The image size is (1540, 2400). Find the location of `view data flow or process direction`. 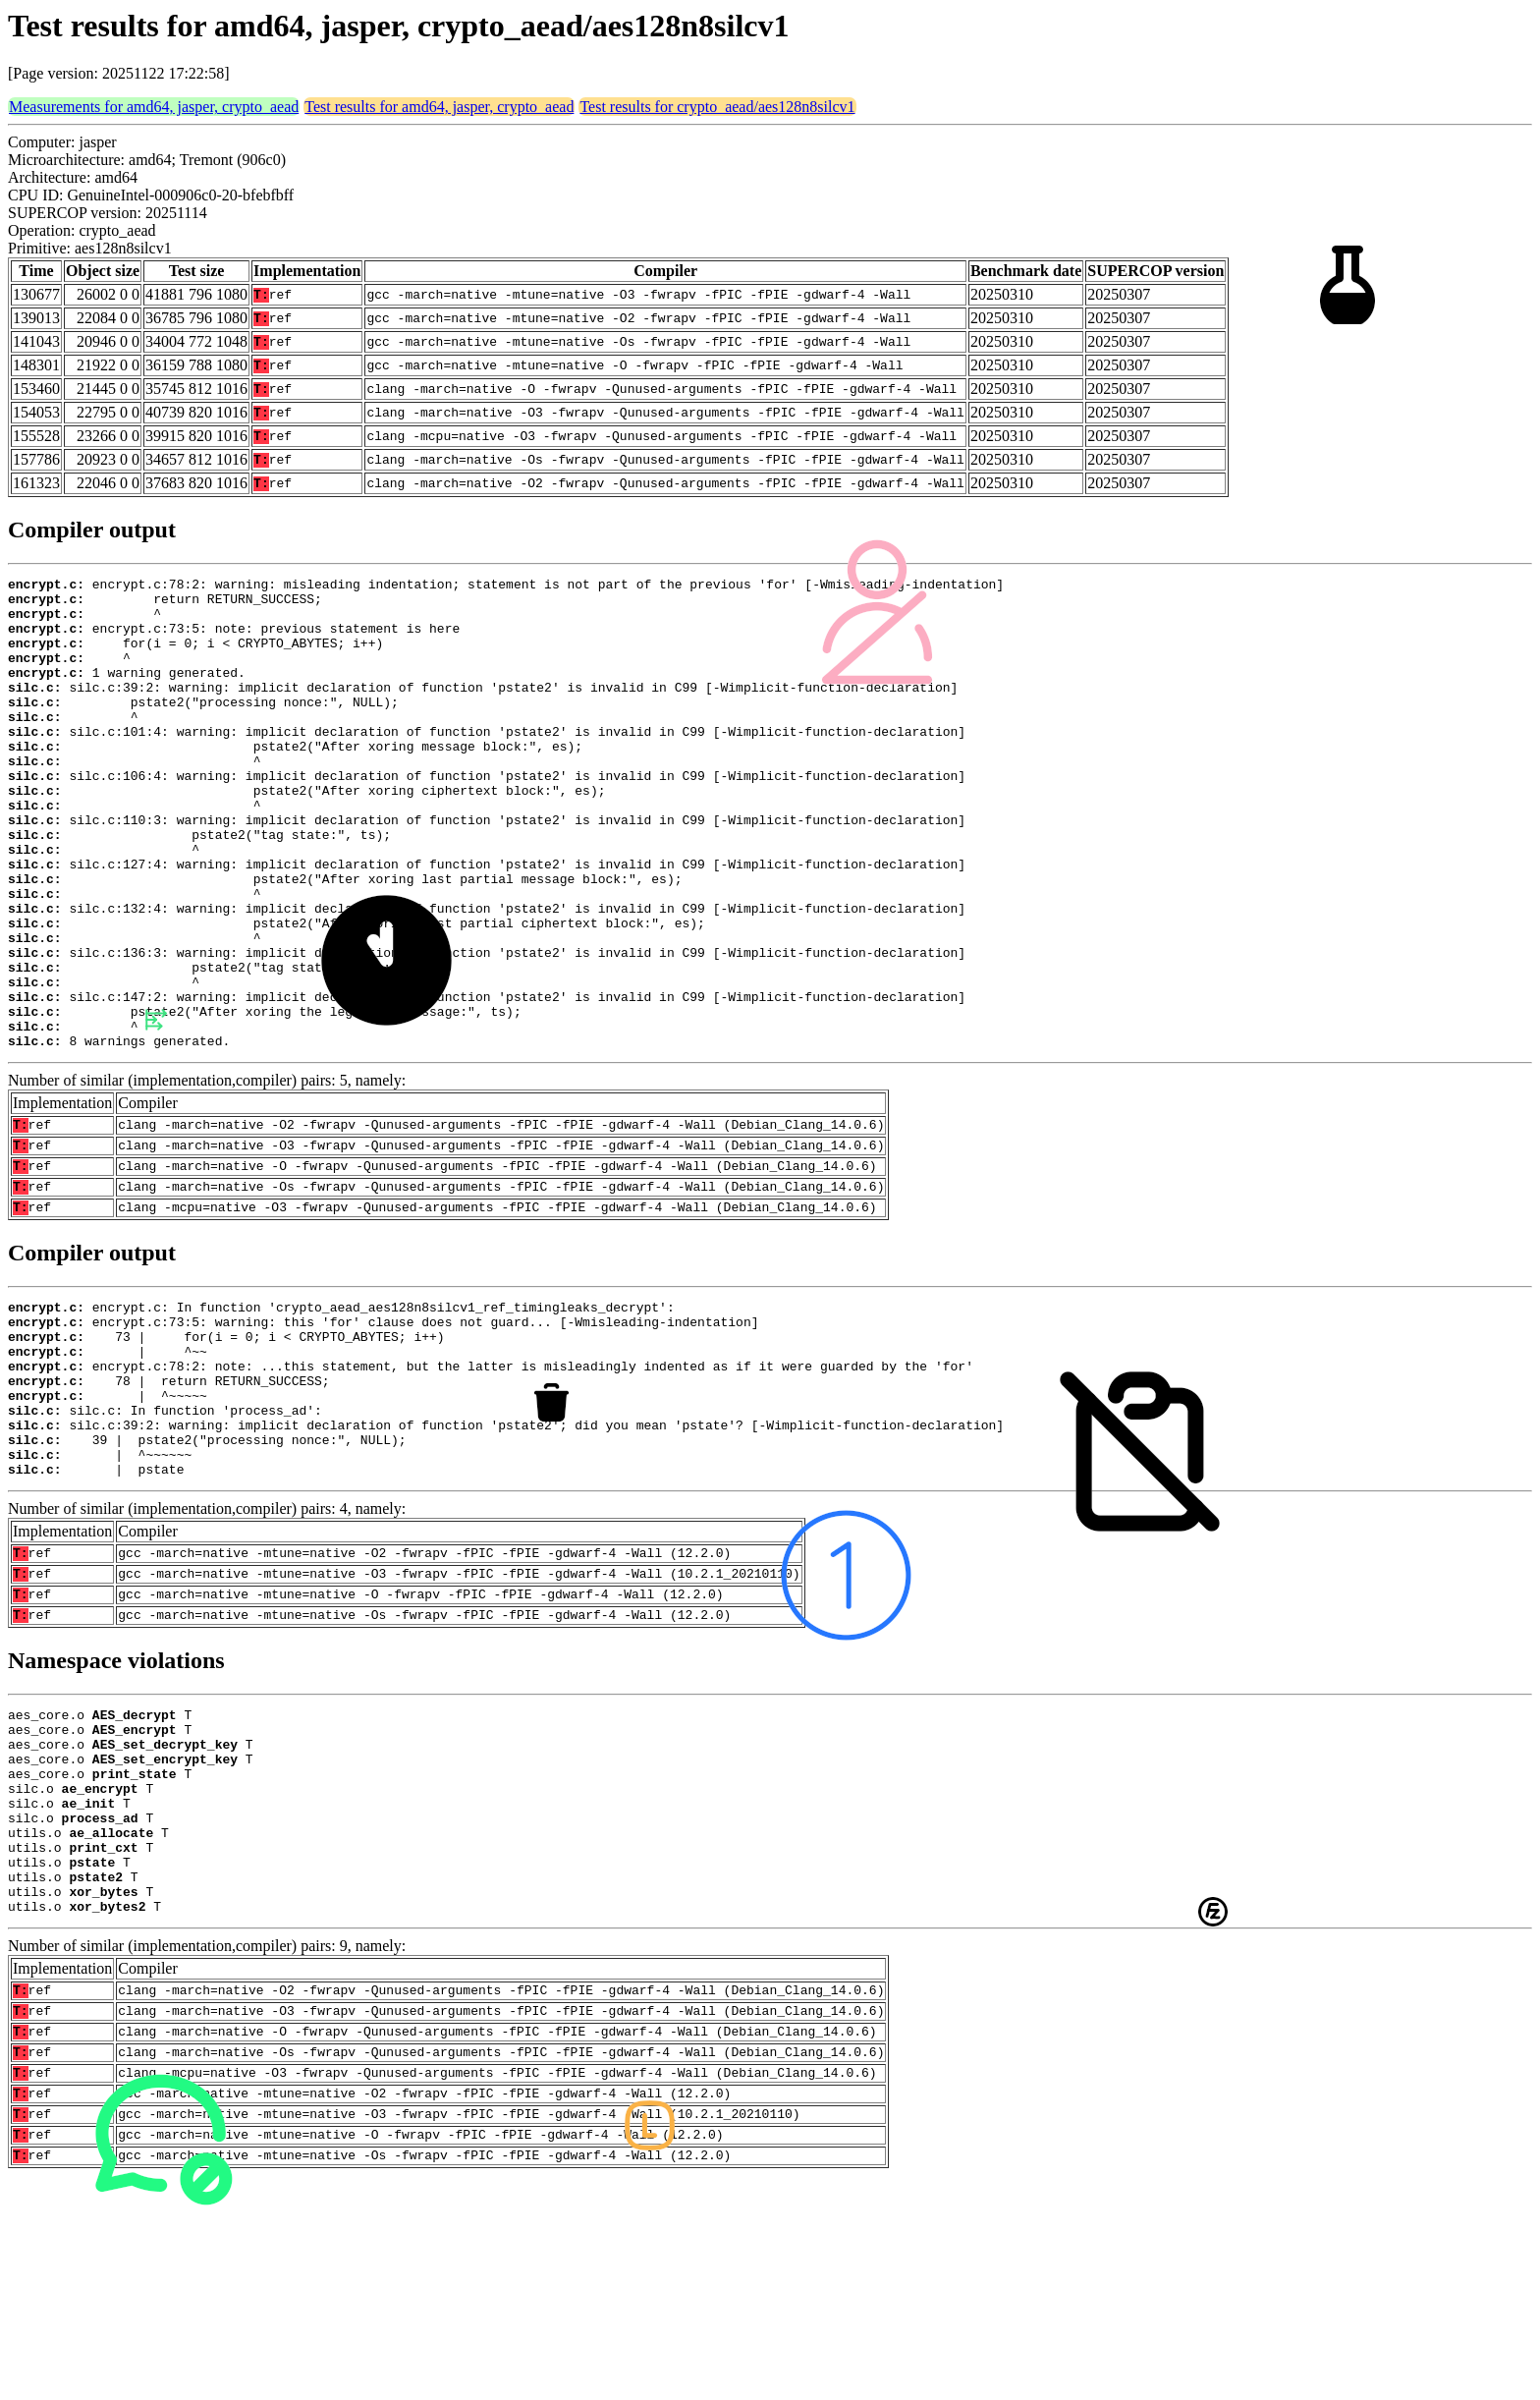

view data flow or process direction is located at coordinates (156, 1020).